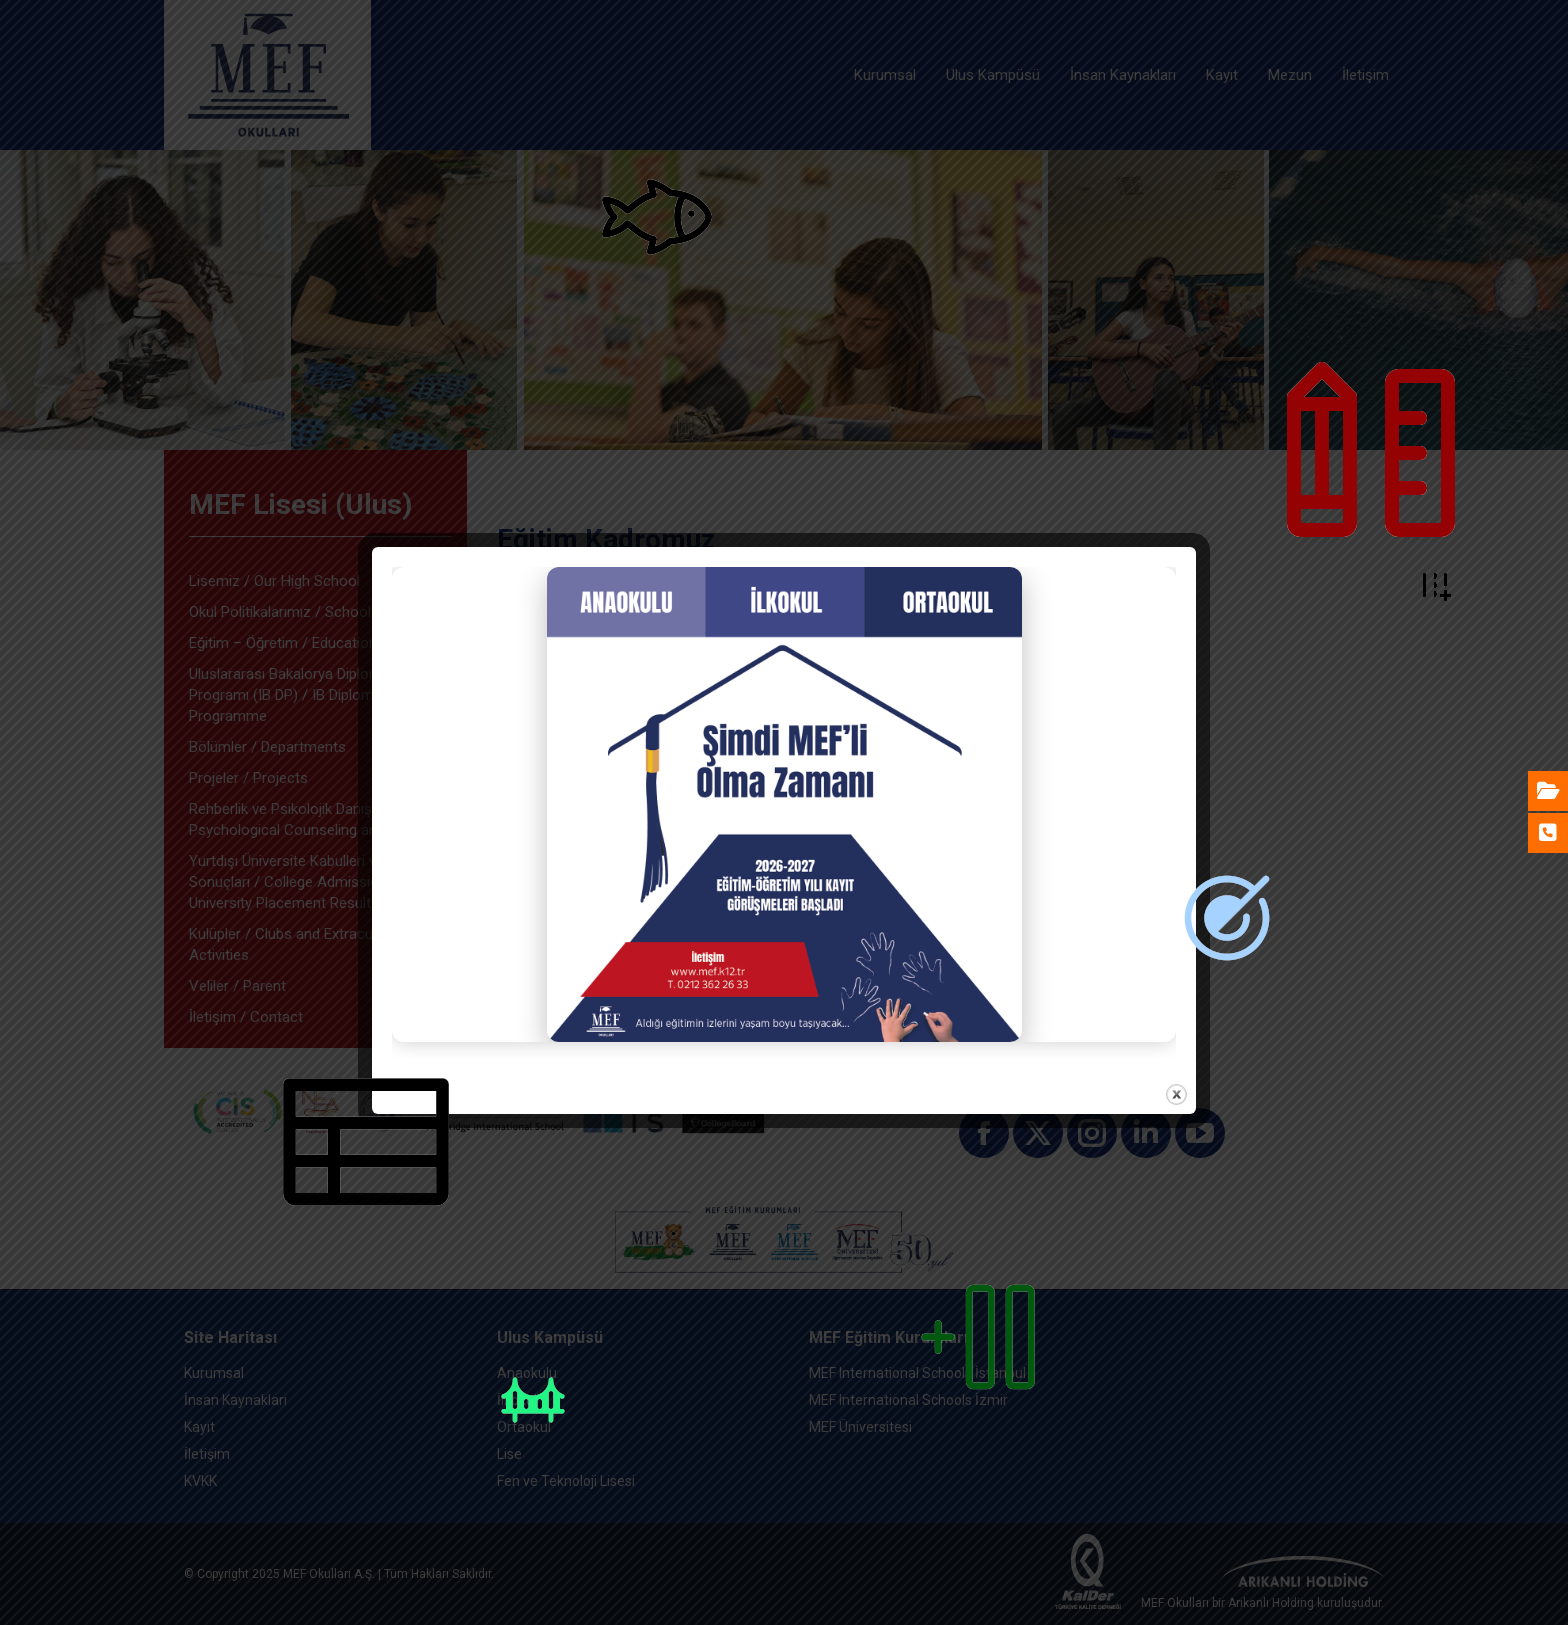  I want to click on access design or editing tools, so click(1371, 453).